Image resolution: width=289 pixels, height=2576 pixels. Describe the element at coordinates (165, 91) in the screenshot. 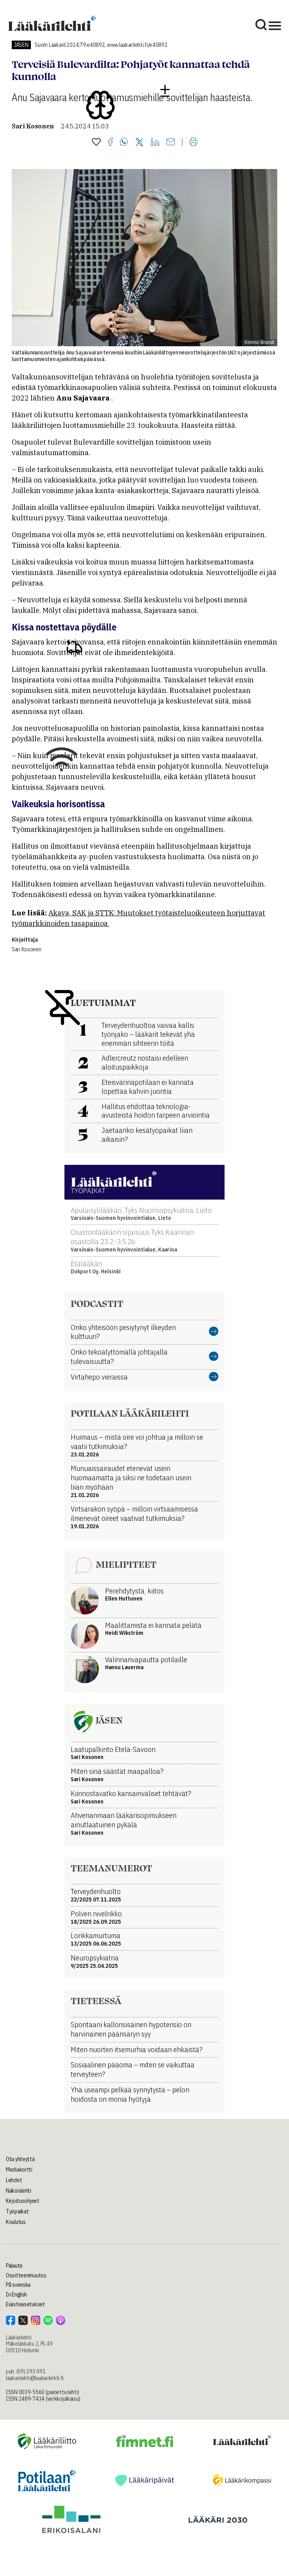

I see `view differences between file versions` at that location.